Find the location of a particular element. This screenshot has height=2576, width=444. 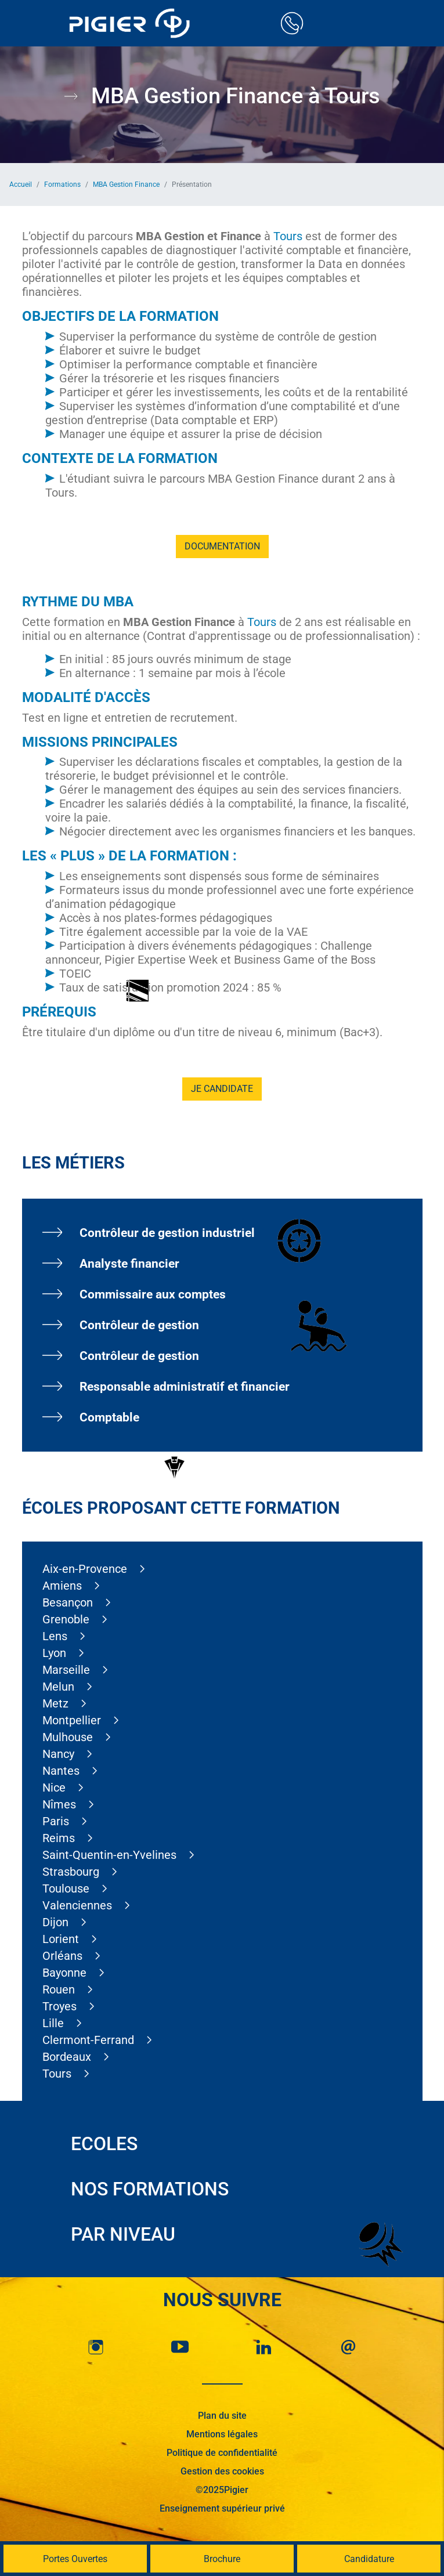

access water polo game or activity is located at coordinates (319, 1326).